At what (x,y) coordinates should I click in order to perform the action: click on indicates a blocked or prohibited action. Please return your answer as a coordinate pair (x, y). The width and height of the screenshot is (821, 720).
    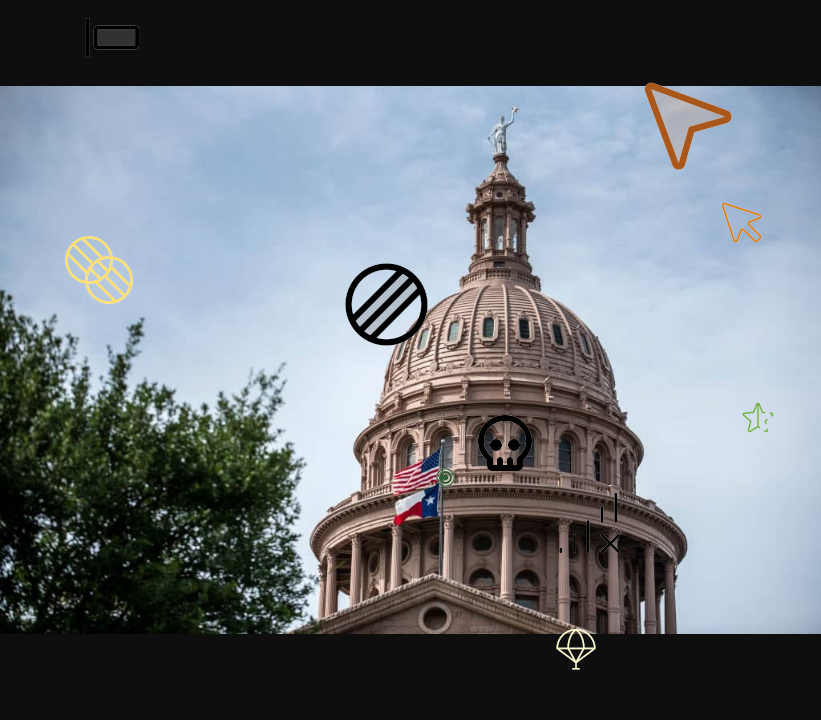
    Looking at the image, I should click on (386, 304).